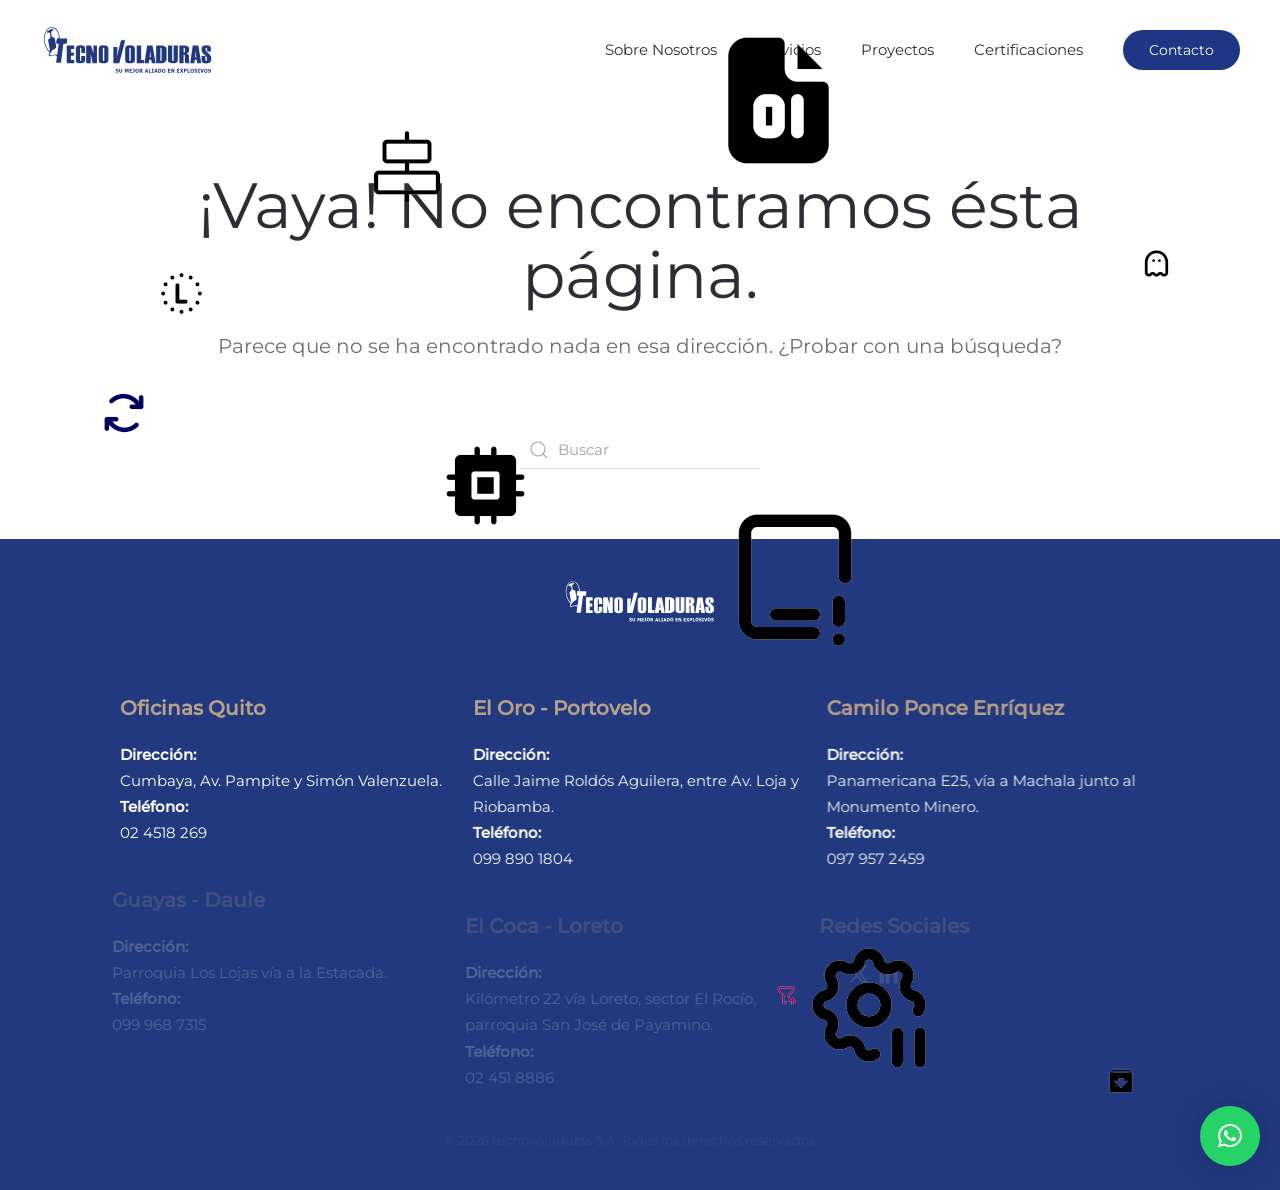 This screenshot has width=1280, height=1190. Describe the element at coordinates (1156, 263) in the screenshot. I see `toggle ghost mode or invisible status` at that location.